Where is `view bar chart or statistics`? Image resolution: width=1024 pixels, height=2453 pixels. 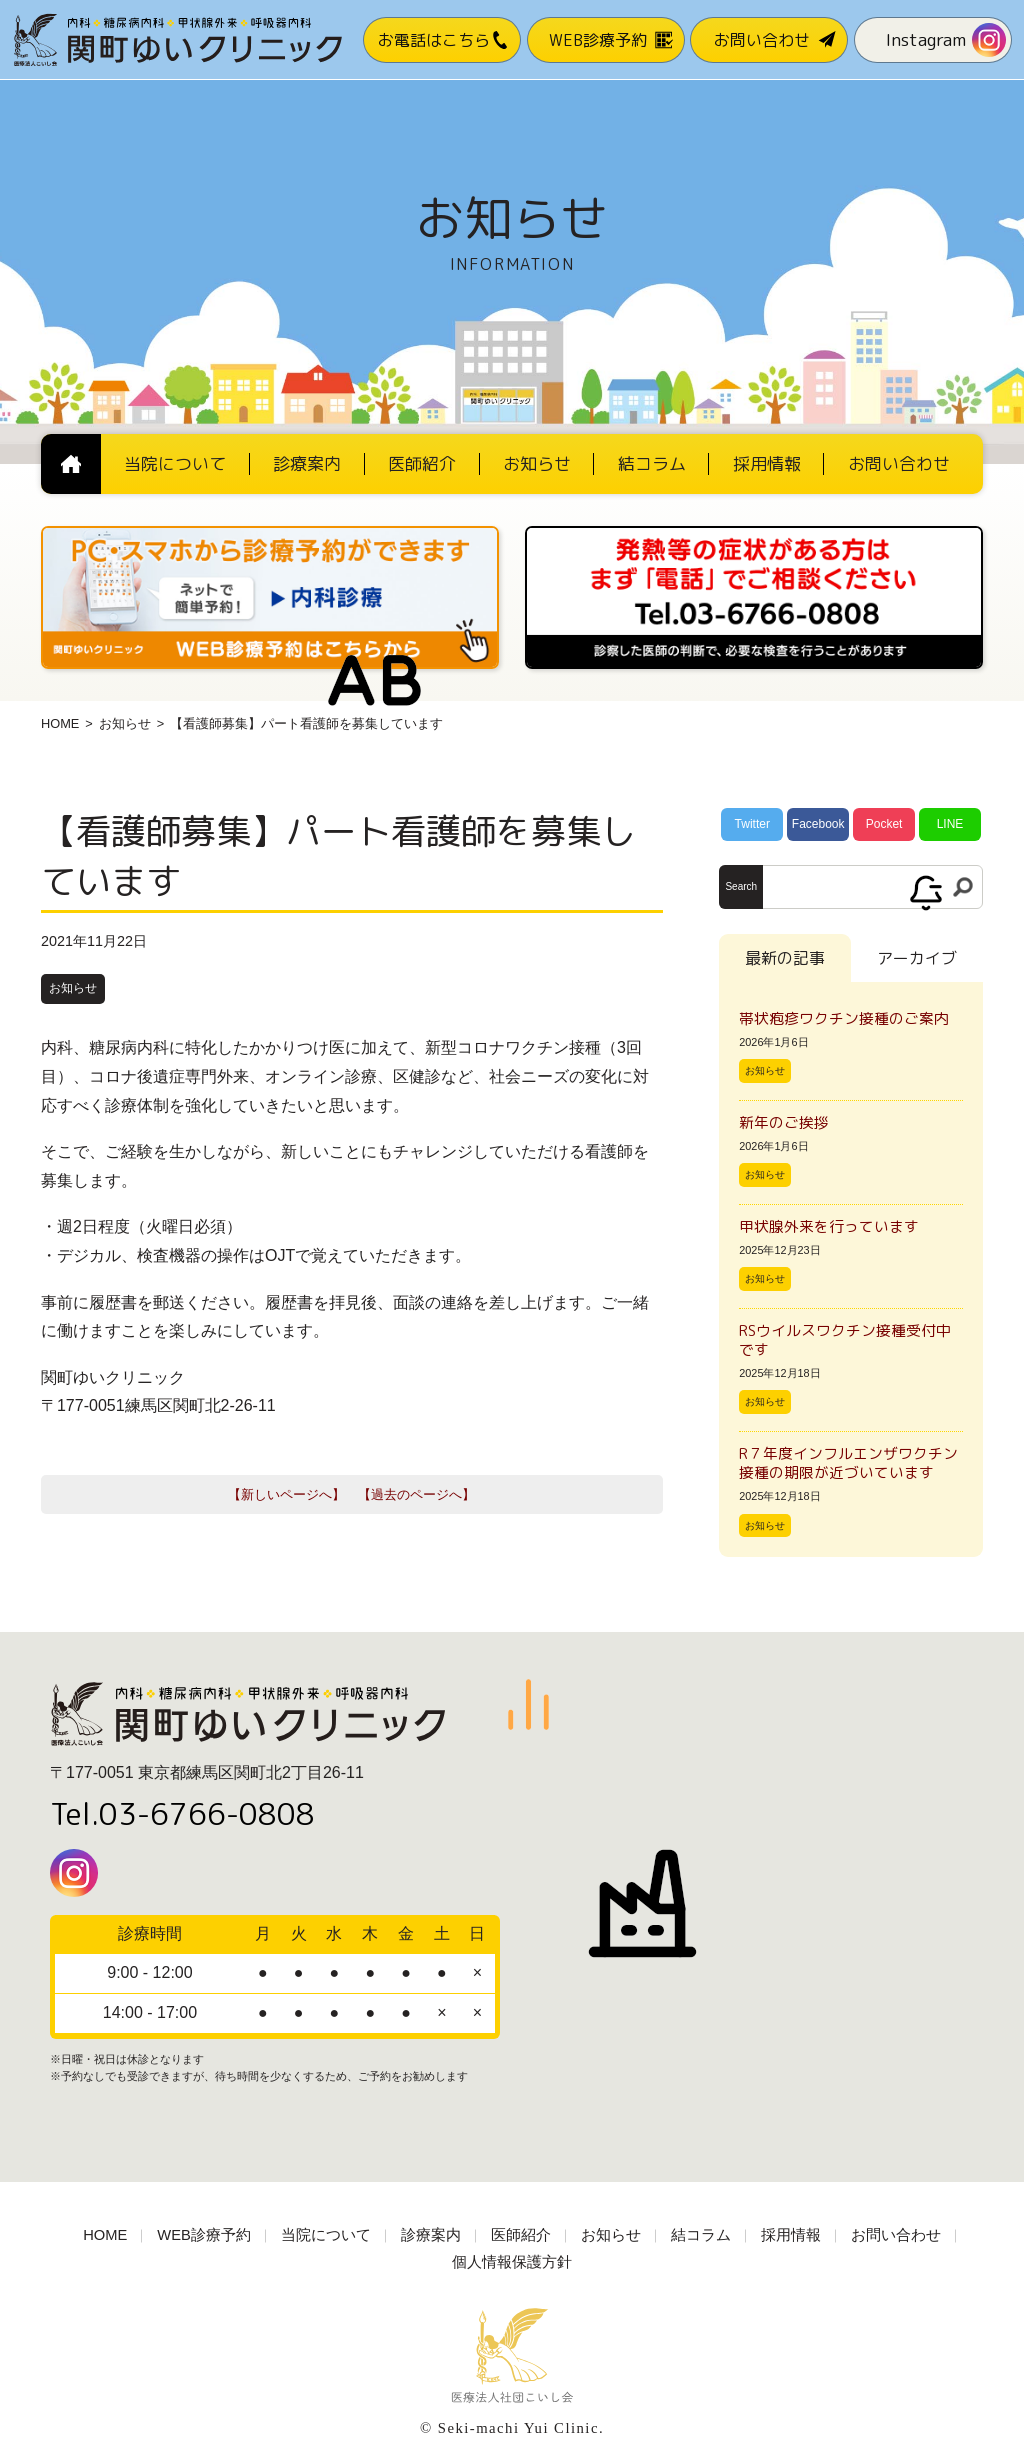 view bar chart or statistics is located at coordinates (528, 1704).